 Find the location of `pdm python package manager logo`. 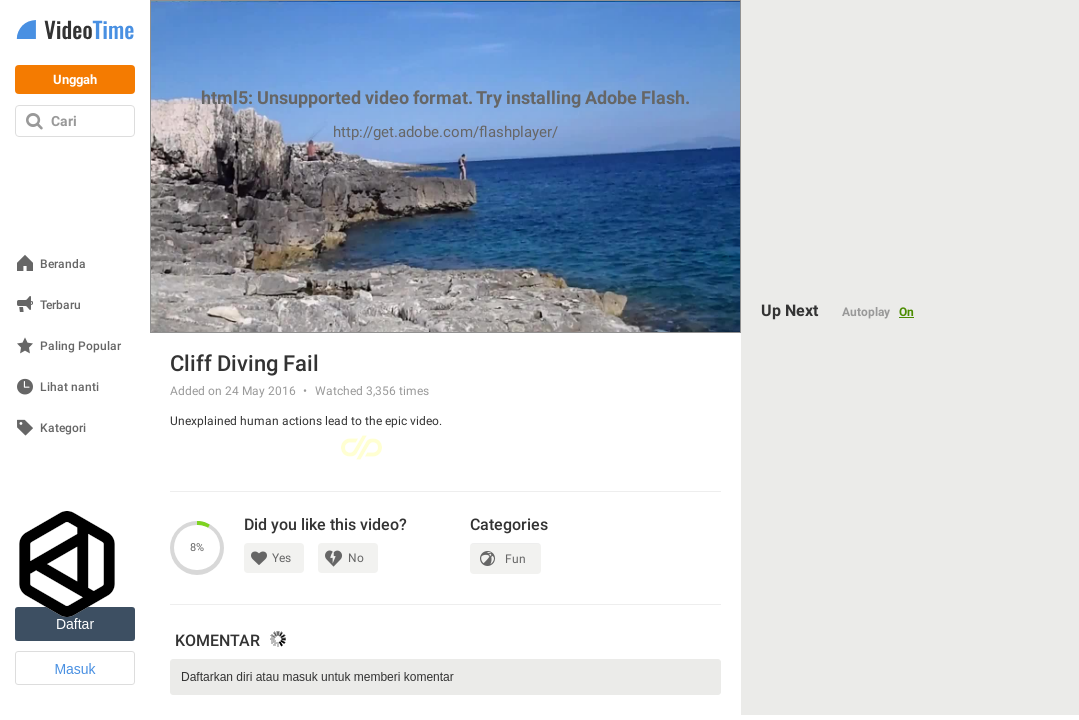

pdm python package manager logo is located at coordinates (67, 564).